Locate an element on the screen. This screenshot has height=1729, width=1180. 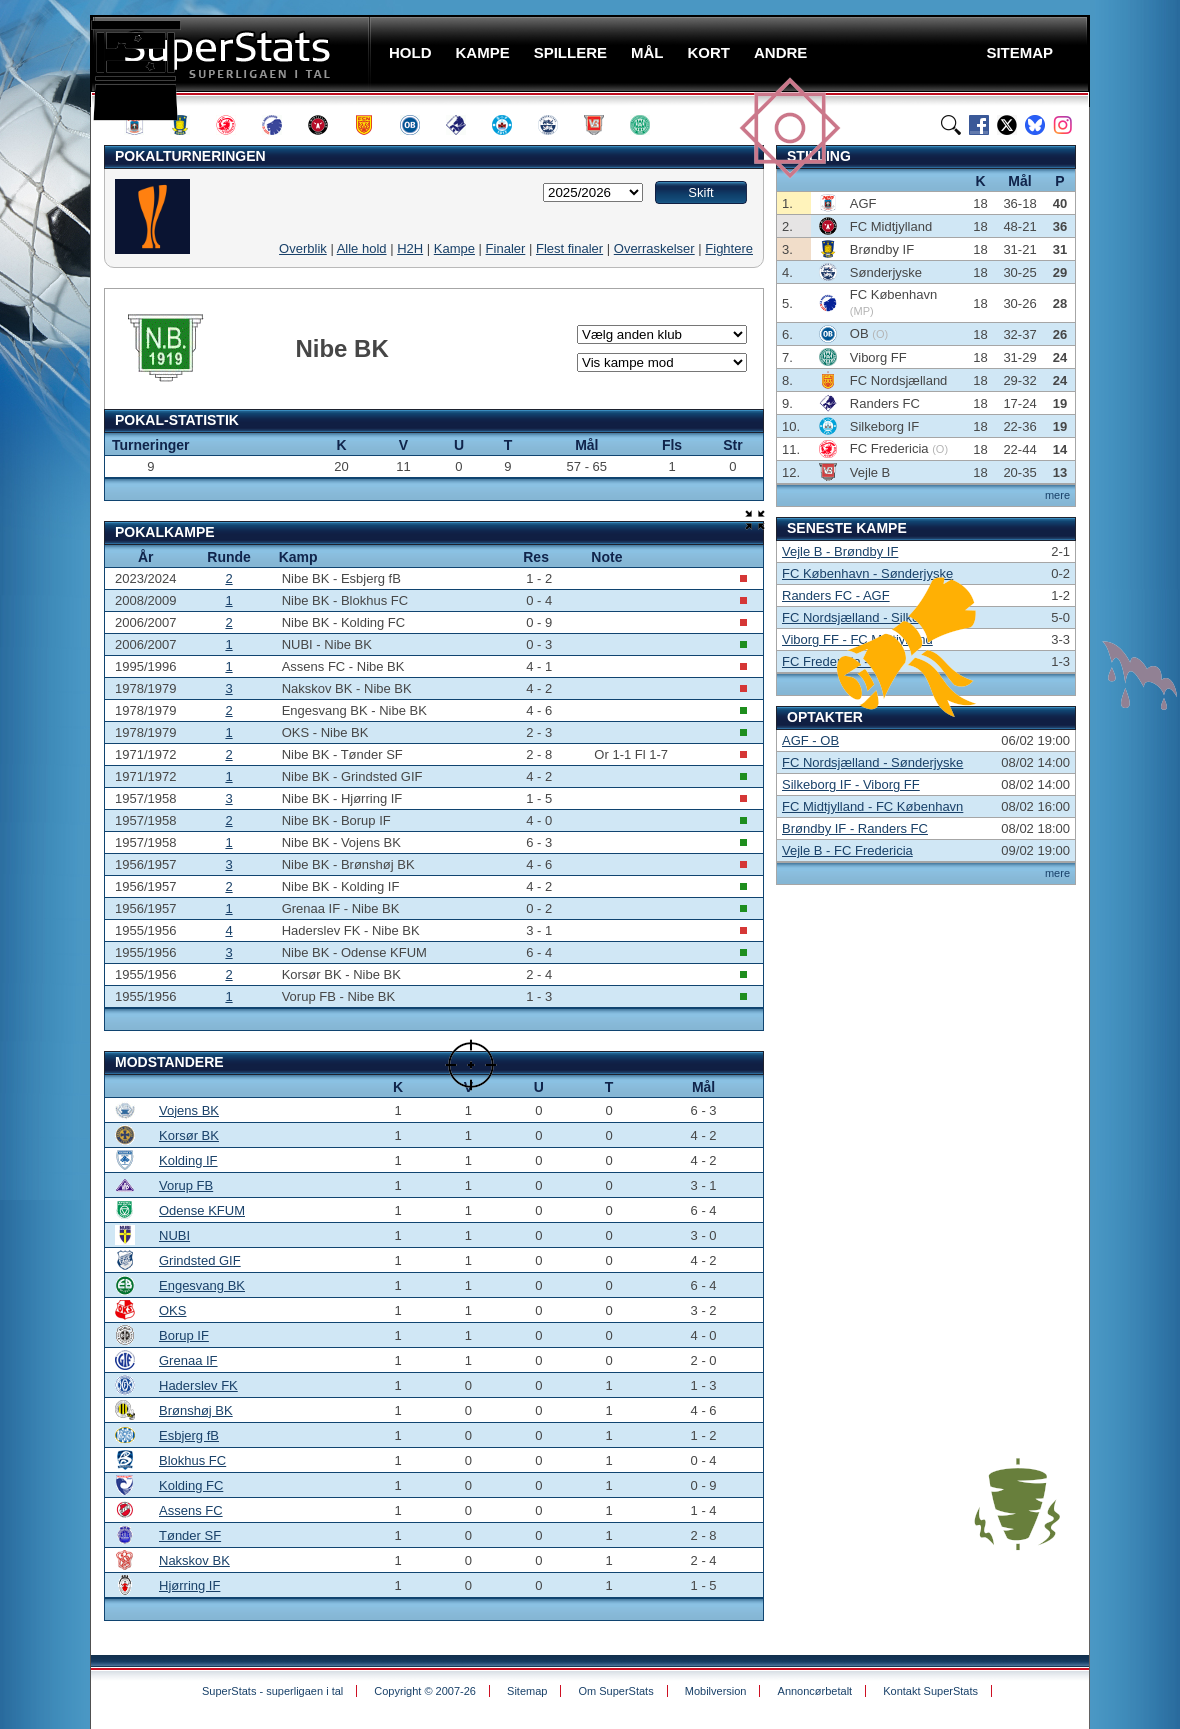
access food or restaurant options in a game is located at coordinates (1018, 1504).